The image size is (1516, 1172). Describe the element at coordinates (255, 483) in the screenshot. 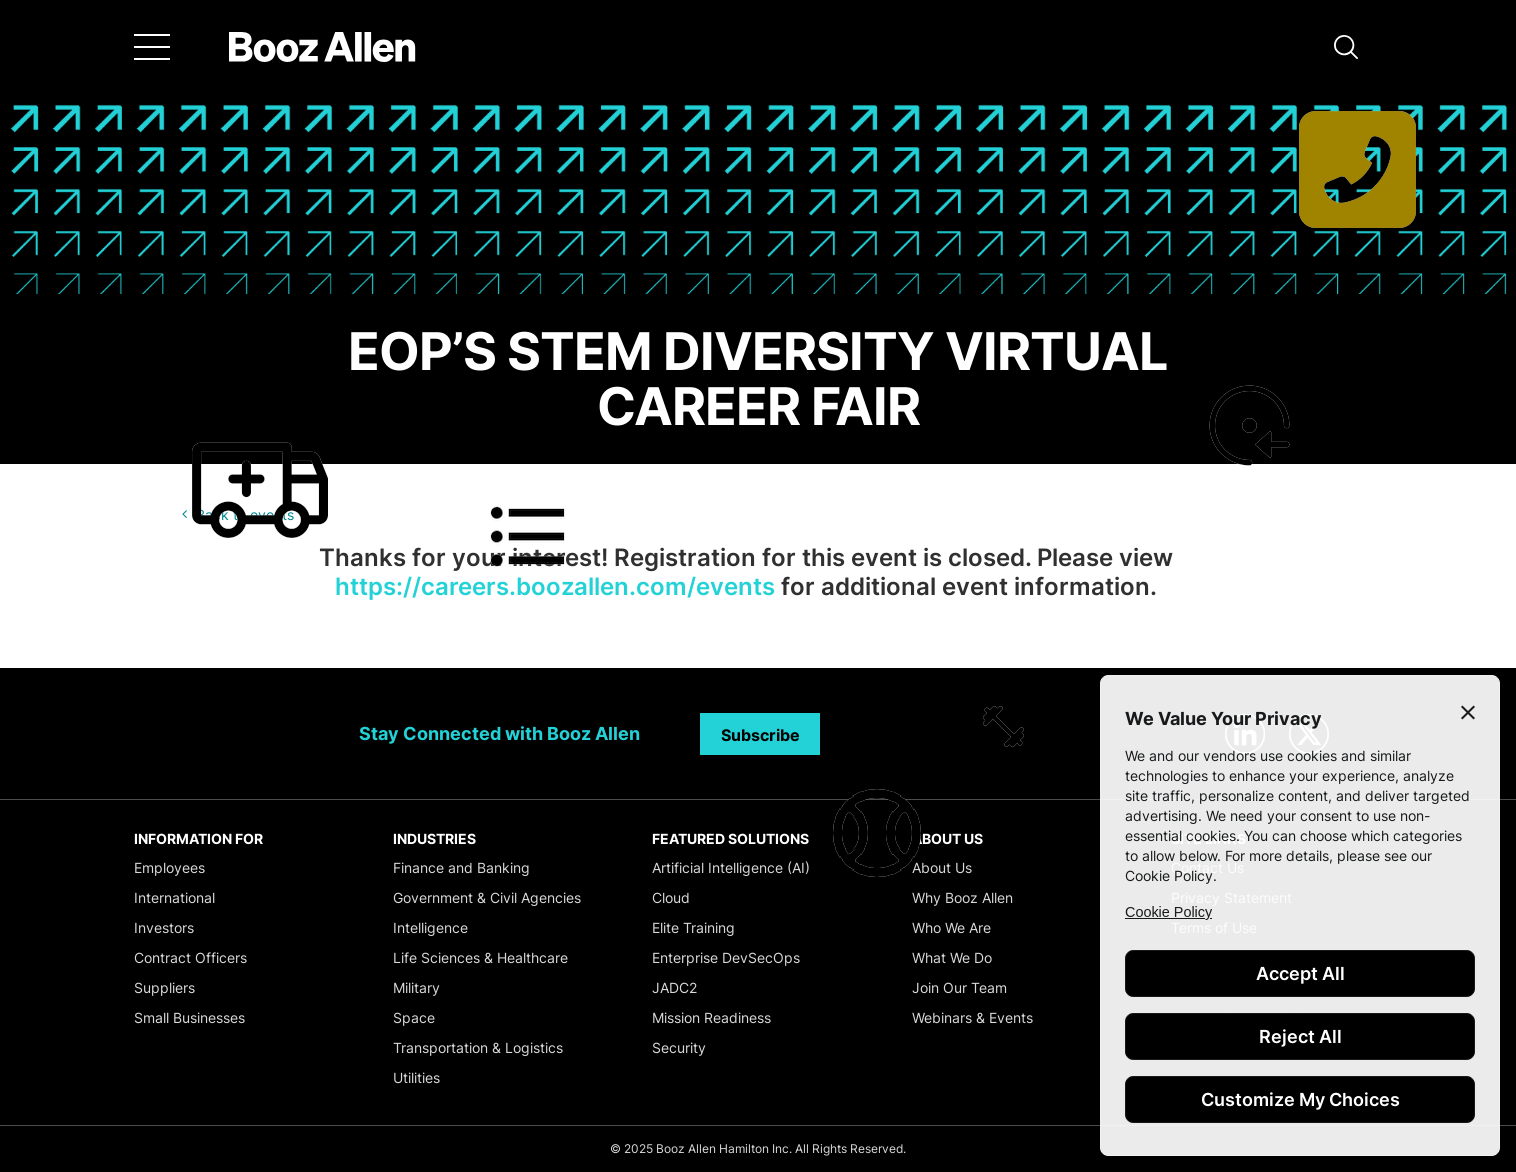

I see `access emergency medical services` at that location.